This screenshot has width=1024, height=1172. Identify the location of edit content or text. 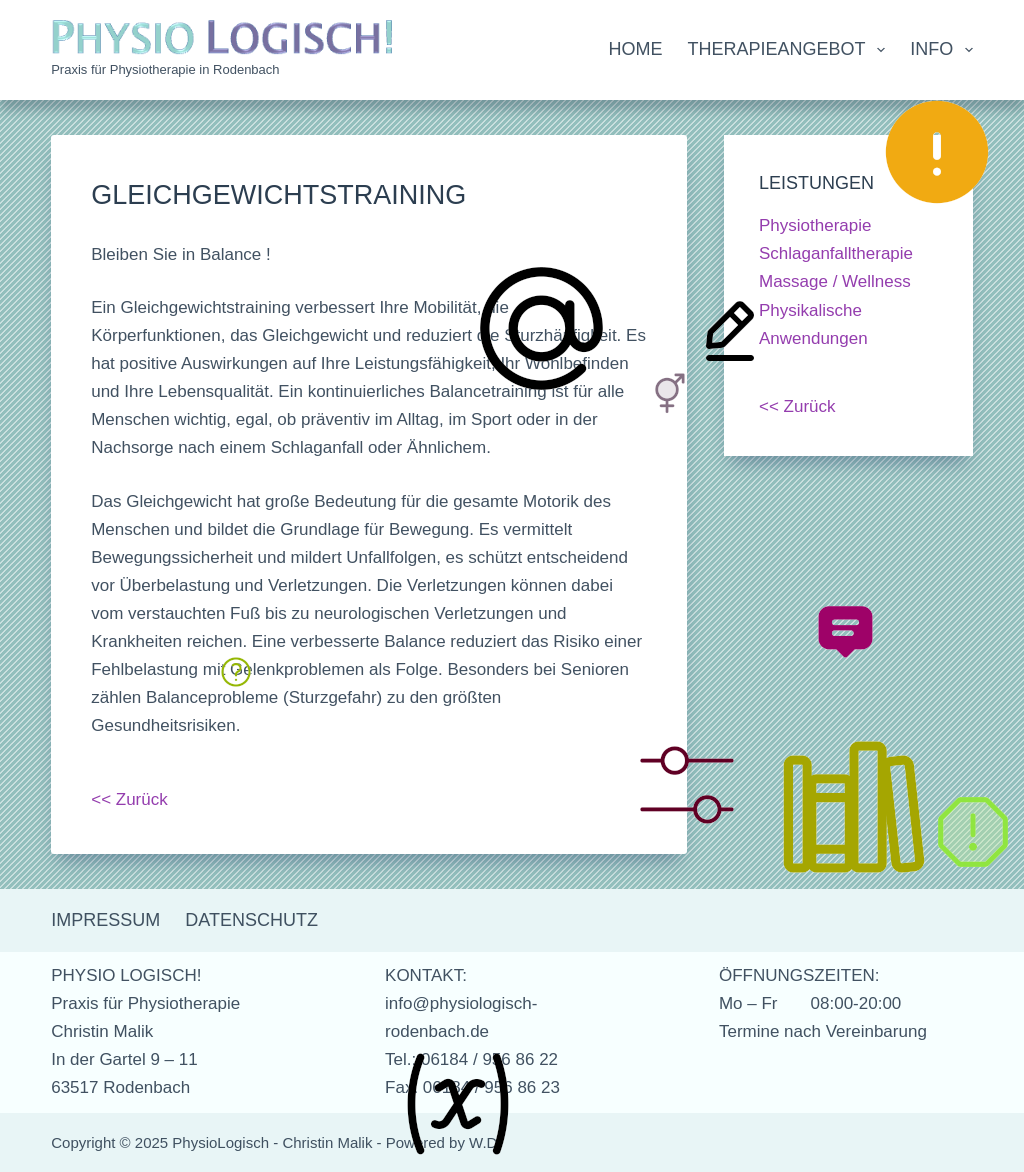
(730, 331).